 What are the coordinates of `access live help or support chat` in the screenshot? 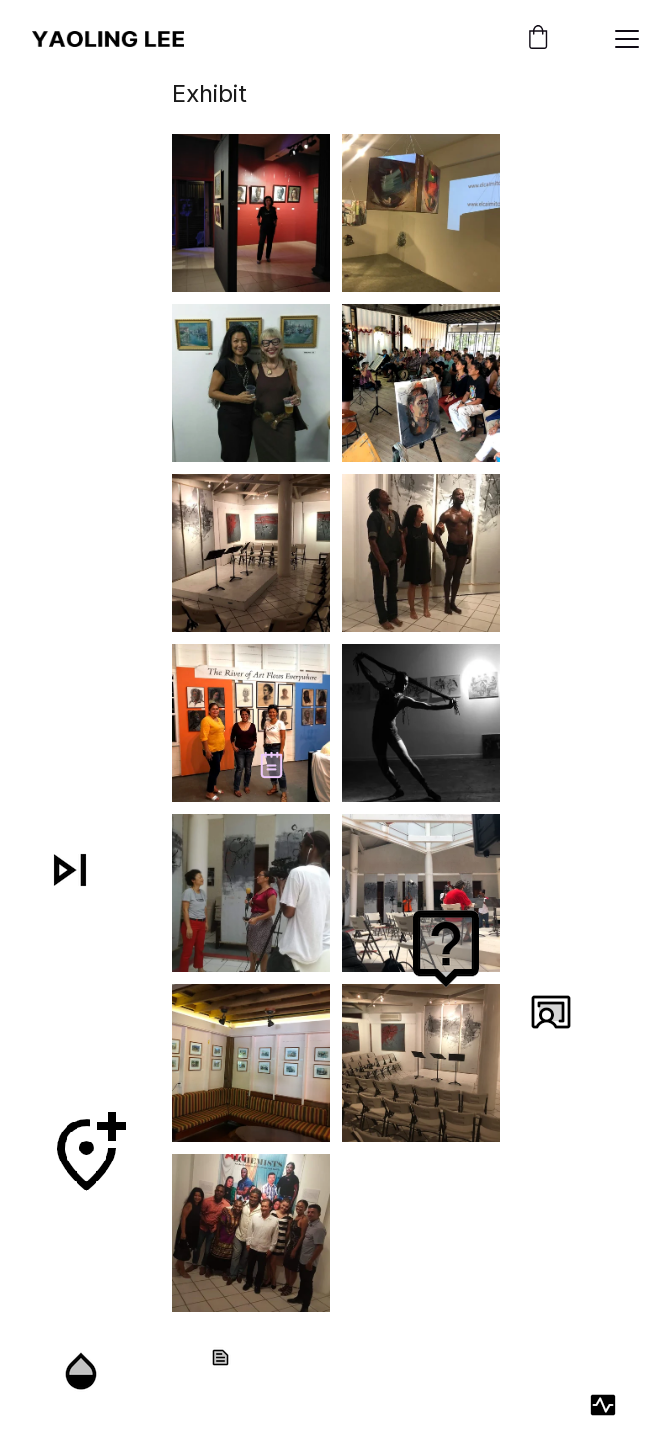 It's located at (446, 947).